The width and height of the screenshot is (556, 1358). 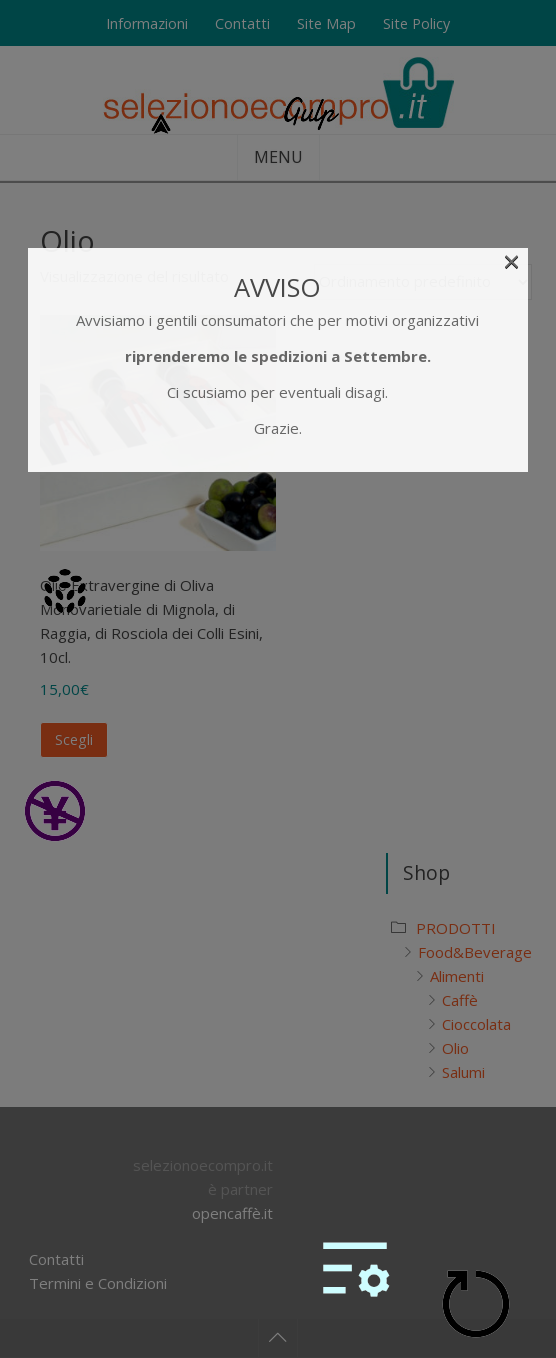 What do you see at coordinates (476, 1304) in the screenshot?
I see `reset or restore to default settings` at bounding box center [476, 1304].